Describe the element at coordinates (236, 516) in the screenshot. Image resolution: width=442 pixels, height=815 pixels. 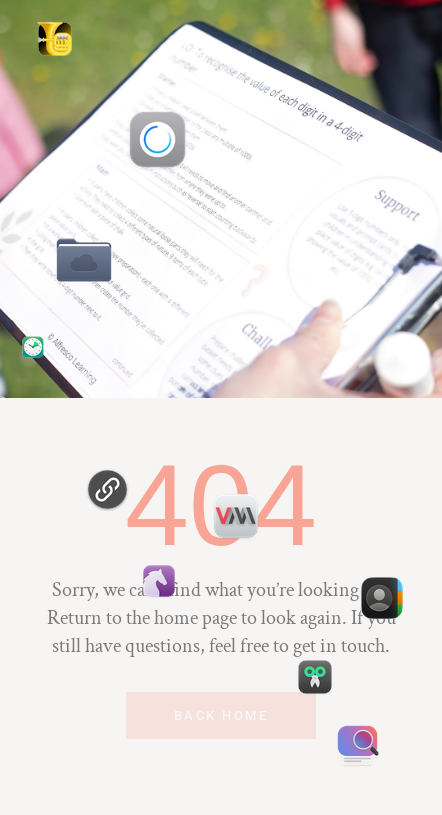
I see `open virt-manager virtual machine management app` at that location.